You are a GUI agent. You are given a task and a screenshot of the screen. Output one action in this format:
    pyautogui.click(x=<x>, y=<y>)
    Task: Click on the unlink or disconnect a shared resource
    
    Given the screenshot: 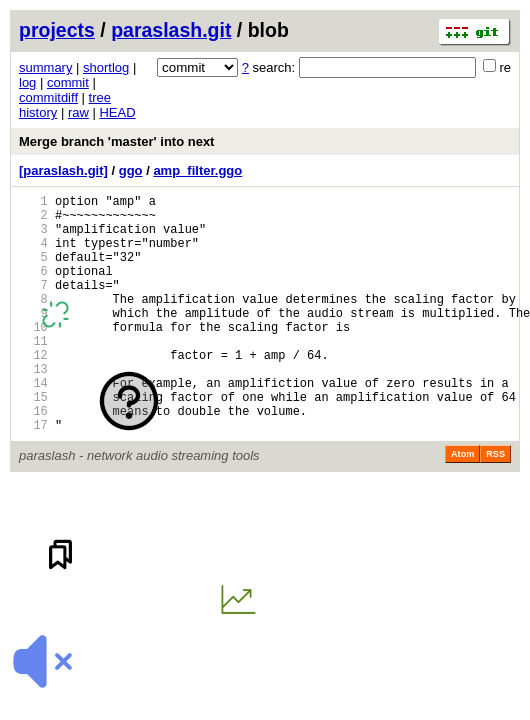 What is the action you would take?
    pyautogui.click(x=55, y=314)
    